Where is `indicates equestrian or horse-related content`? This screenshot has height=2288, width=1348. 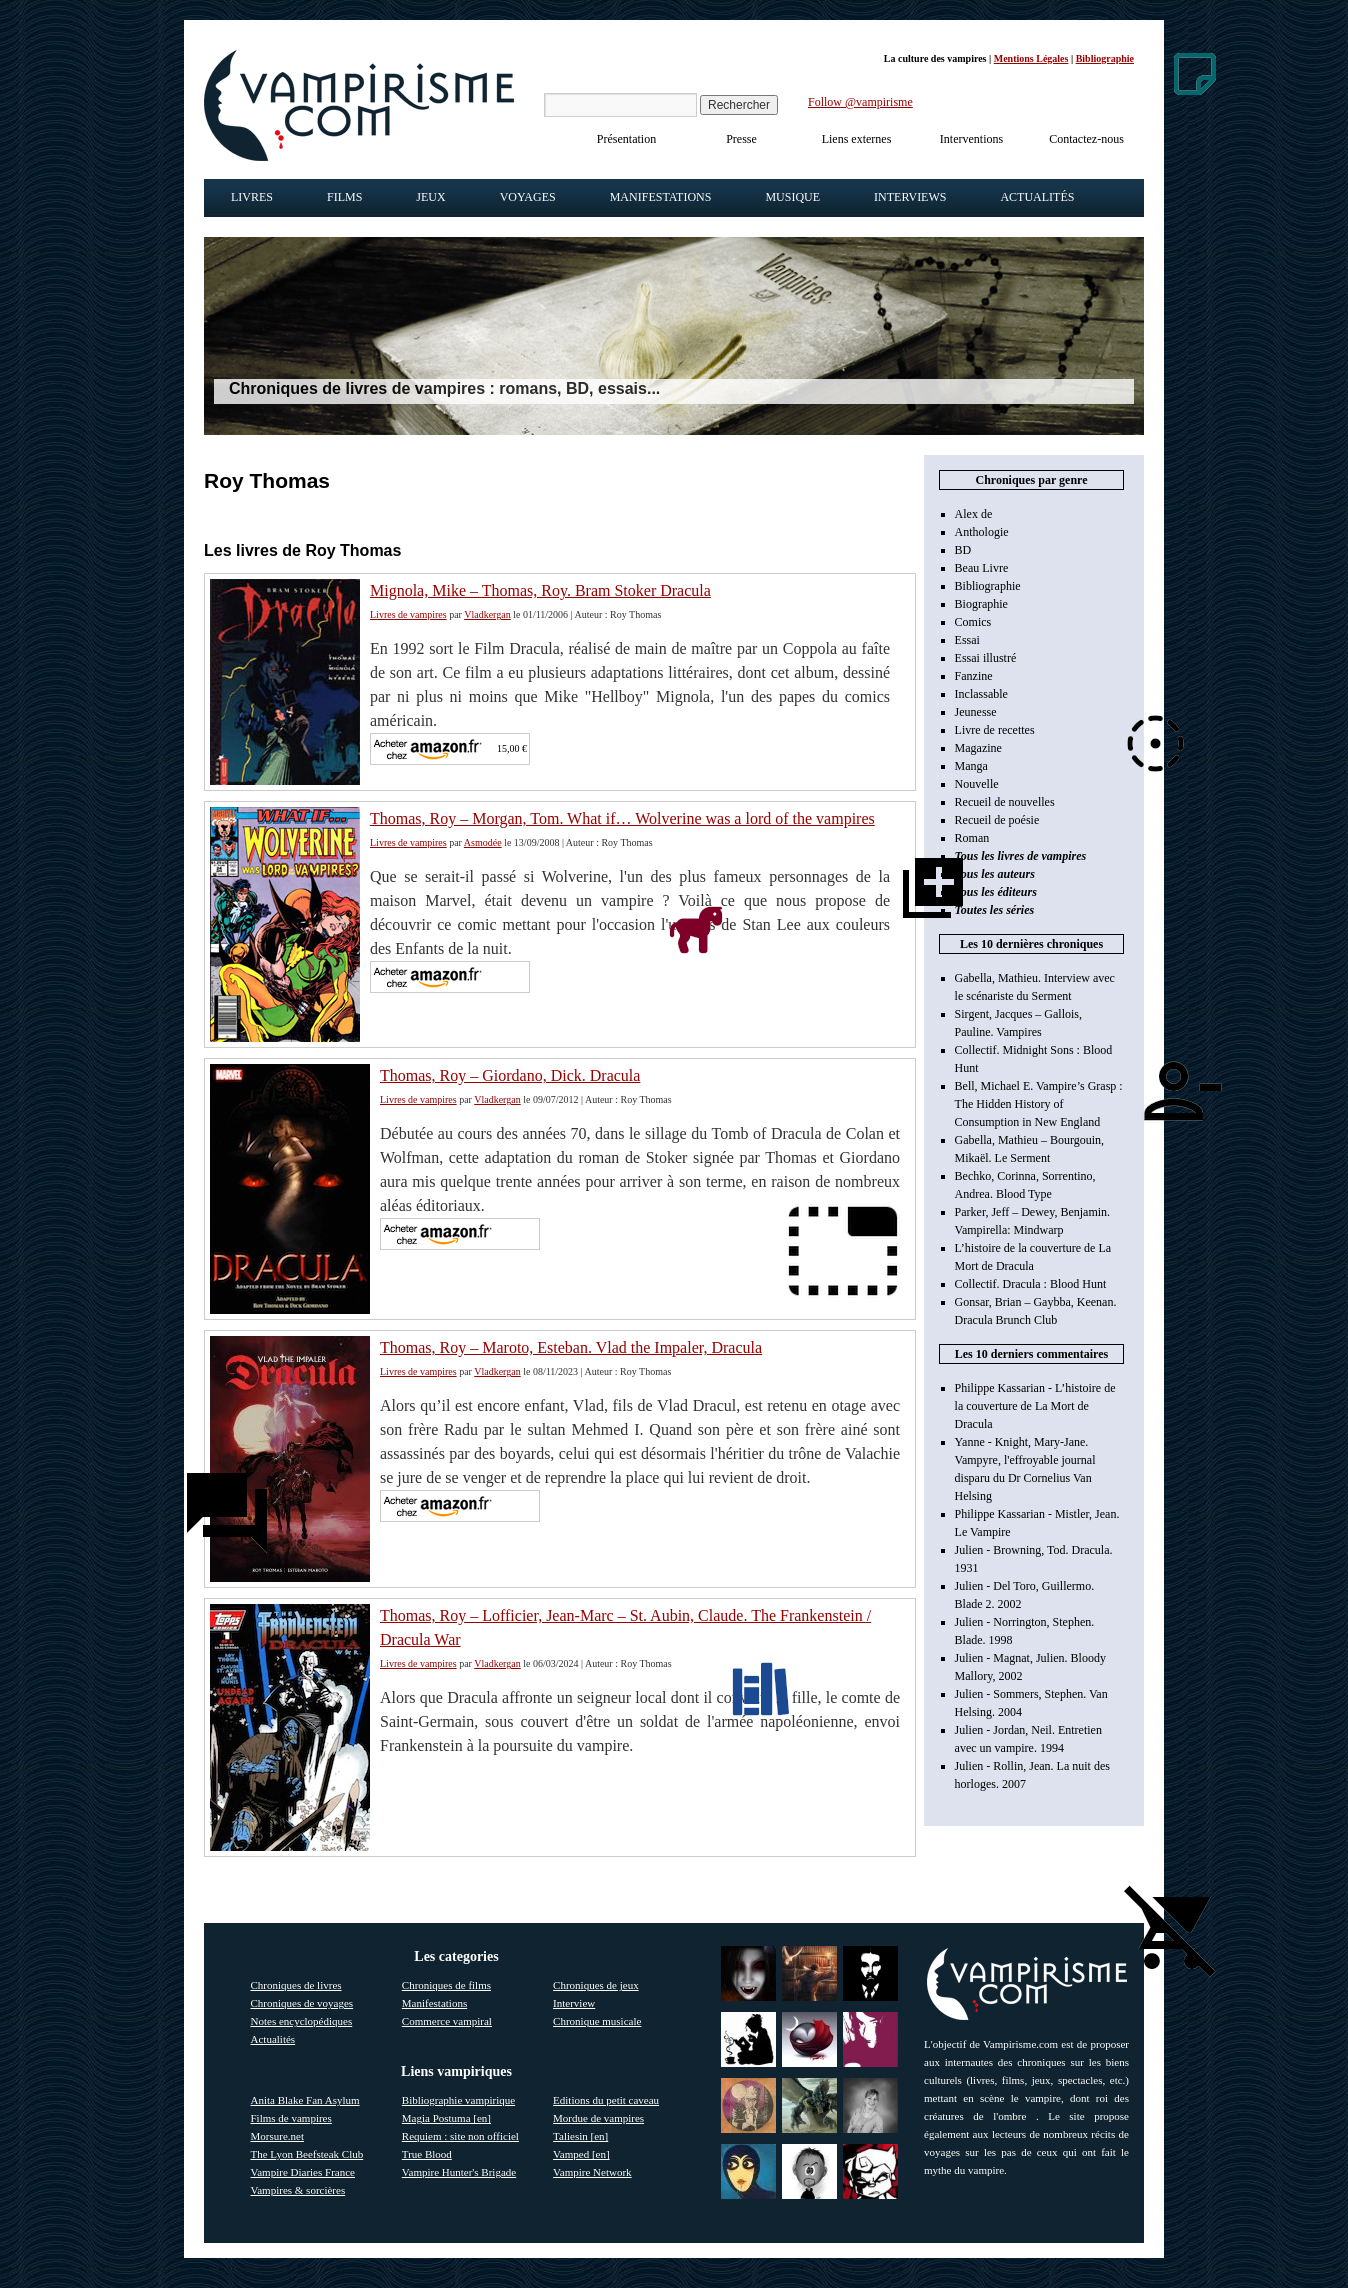
indicates equestrian or horse-related content is located at coordinates (696, 930).